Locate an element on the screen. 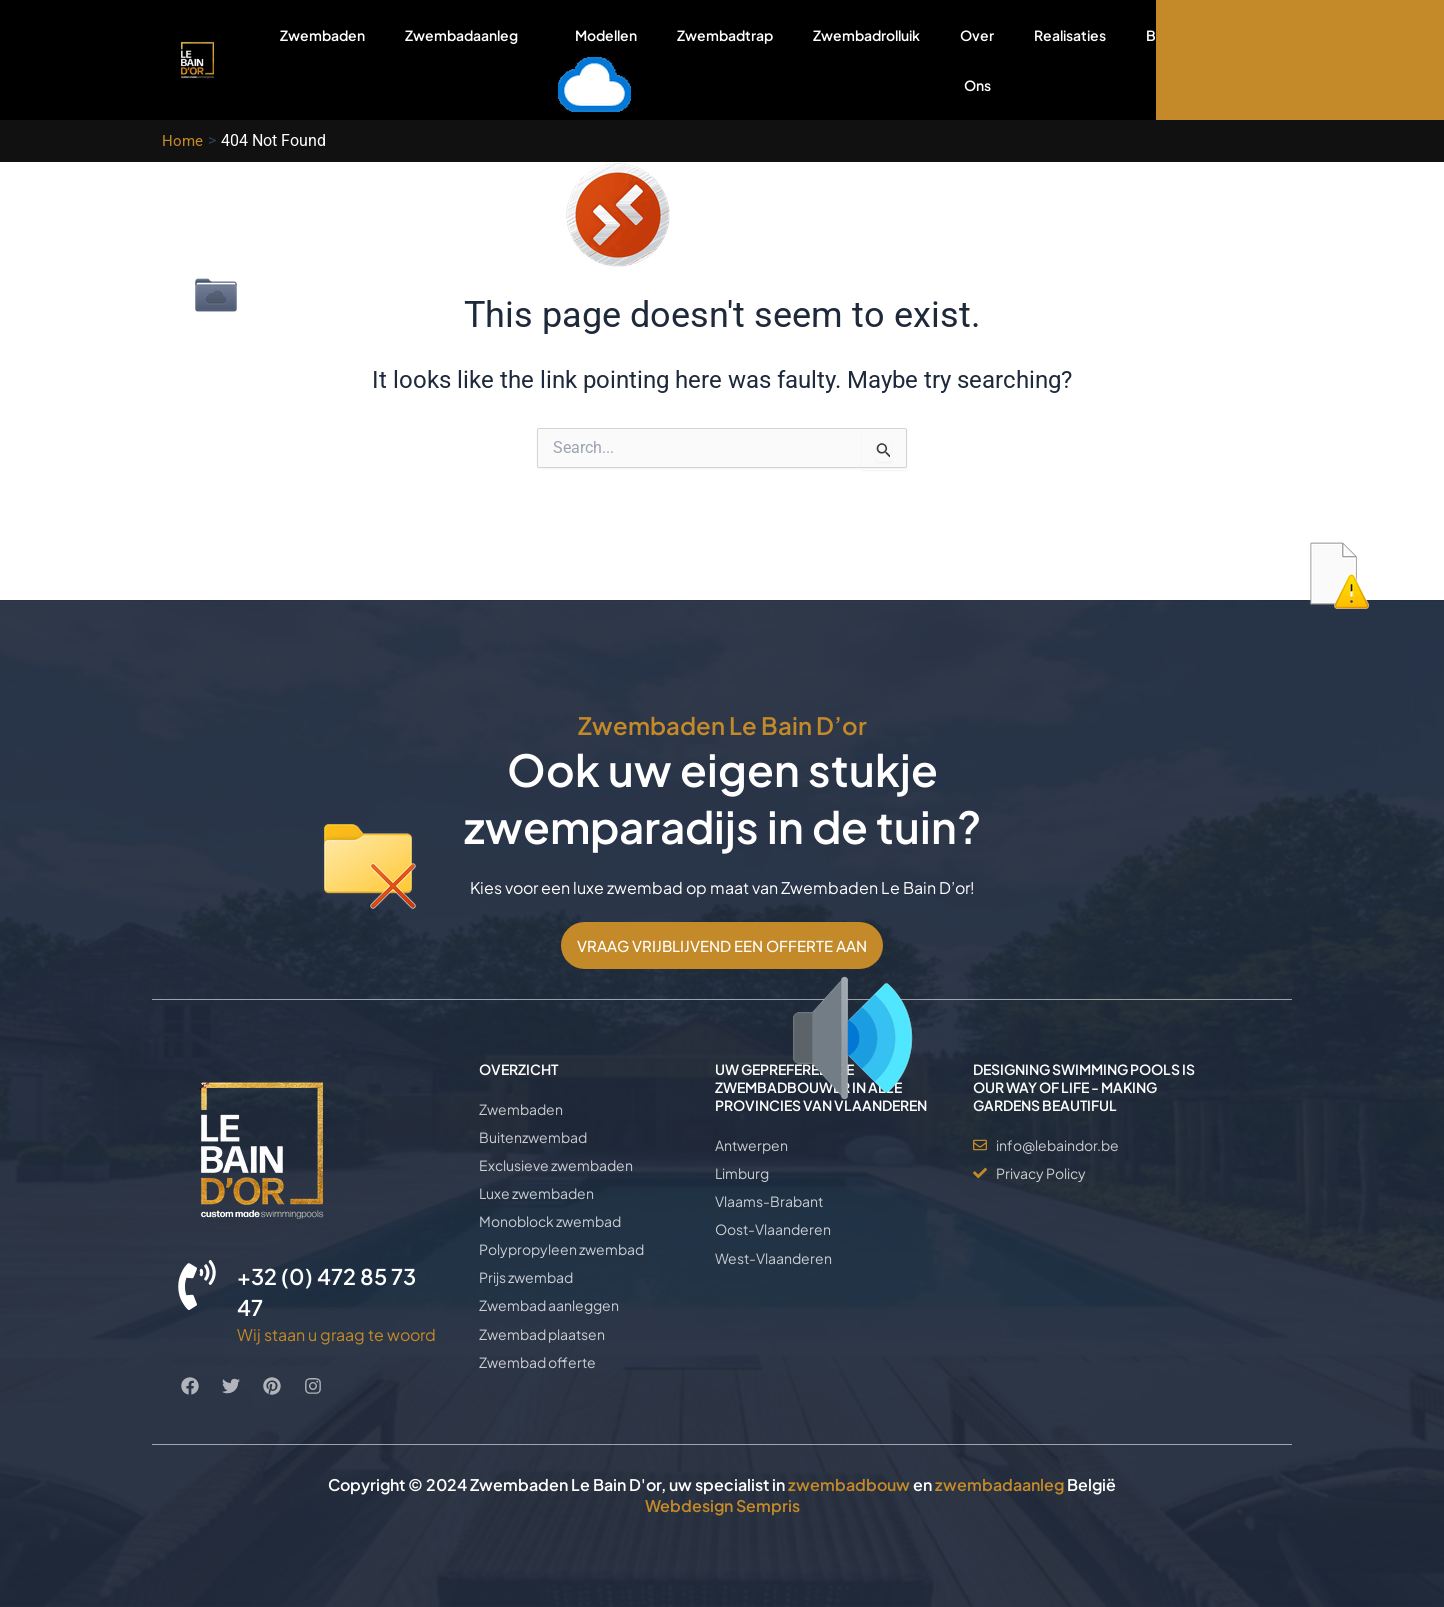 The width and height of the screenshot is (1444, 1607). access cloud-synced files and folders is located at coordinates (216, 295).